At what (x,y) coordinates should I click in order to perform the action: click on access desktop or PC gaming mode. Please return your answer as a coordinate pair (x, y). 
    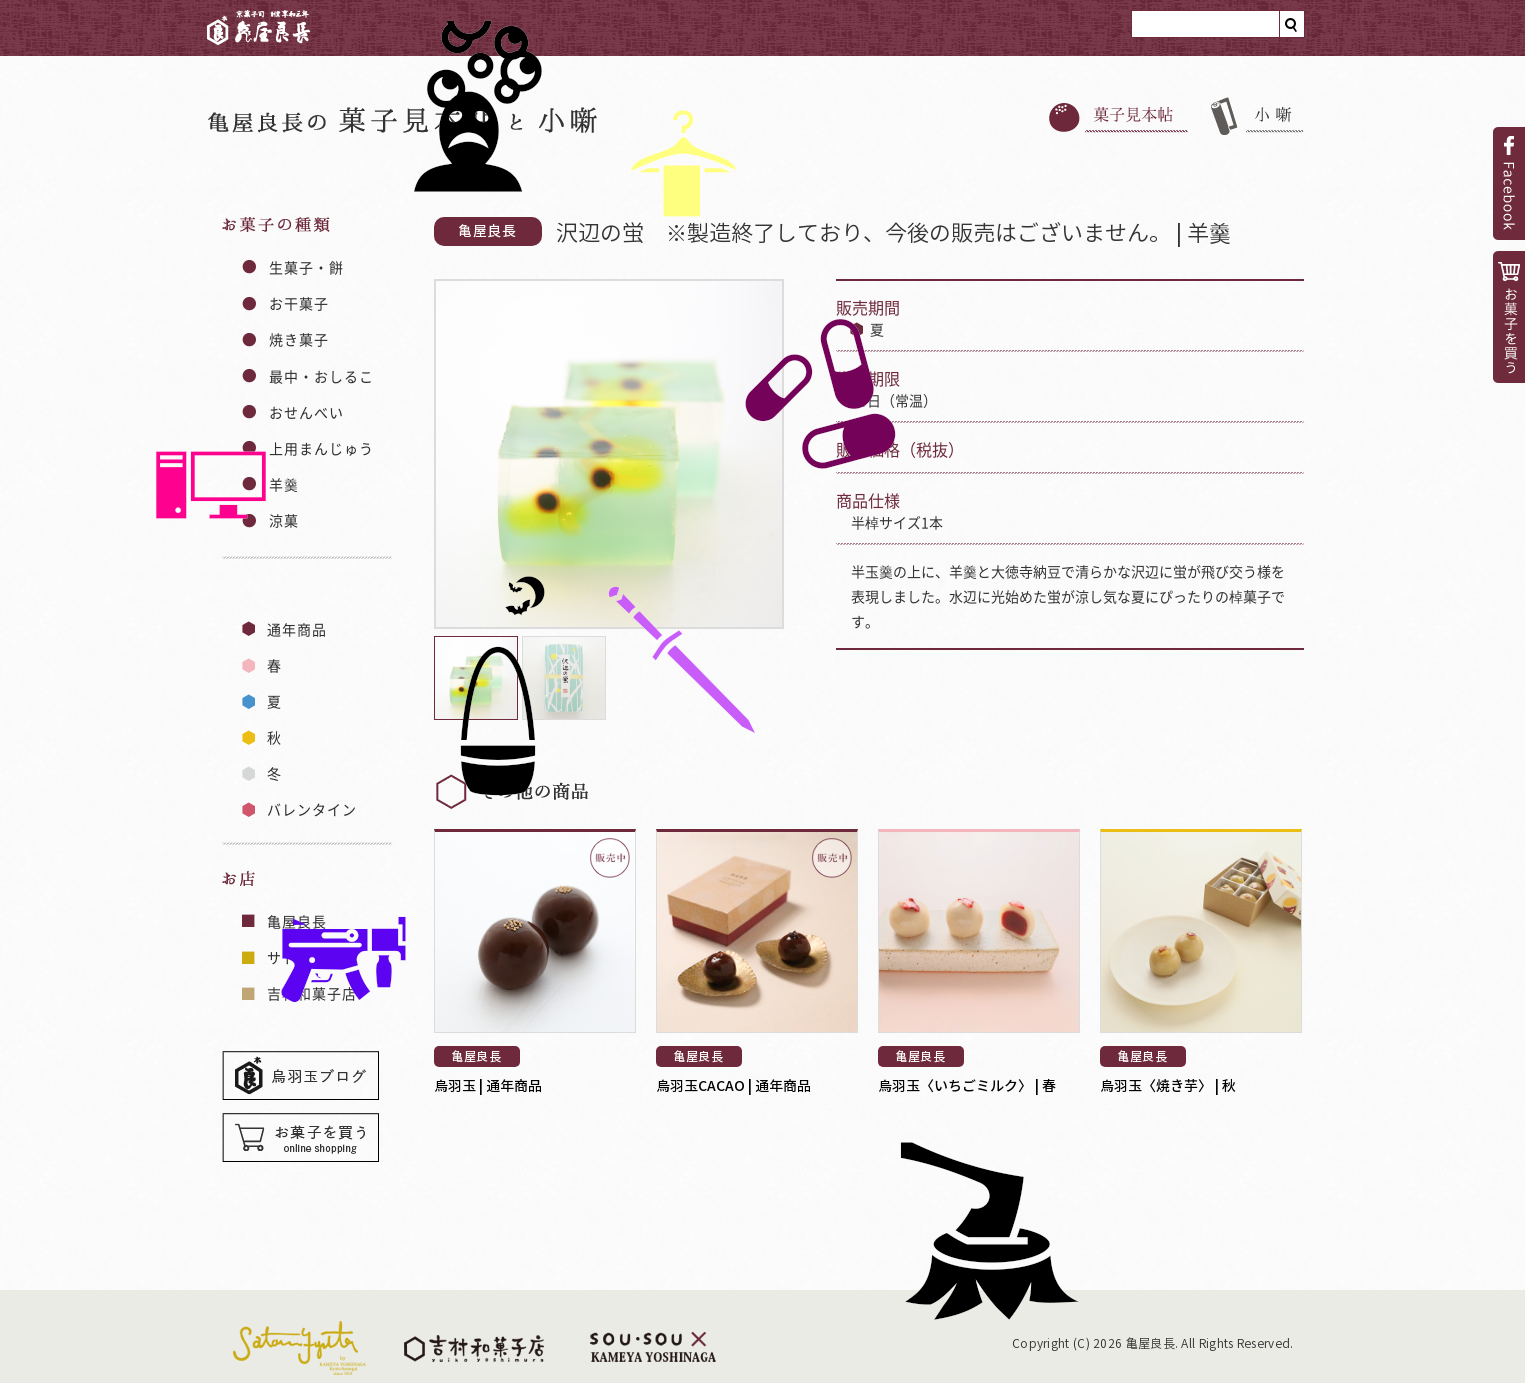
    Looking at the image, I should click on (211, 485).